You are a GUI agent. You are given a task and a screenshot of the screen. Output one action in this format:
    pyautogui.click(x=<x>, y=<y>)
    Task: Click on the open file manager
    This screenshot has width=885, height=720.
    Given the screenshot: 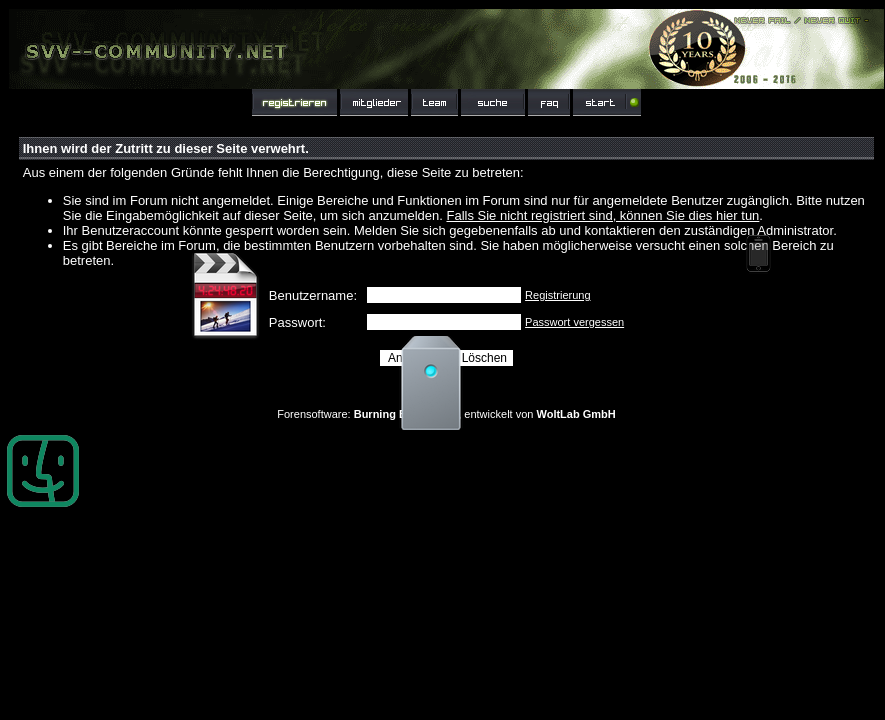 What is the action you would take?
    pyautogui.click(x=43, y=471)
    